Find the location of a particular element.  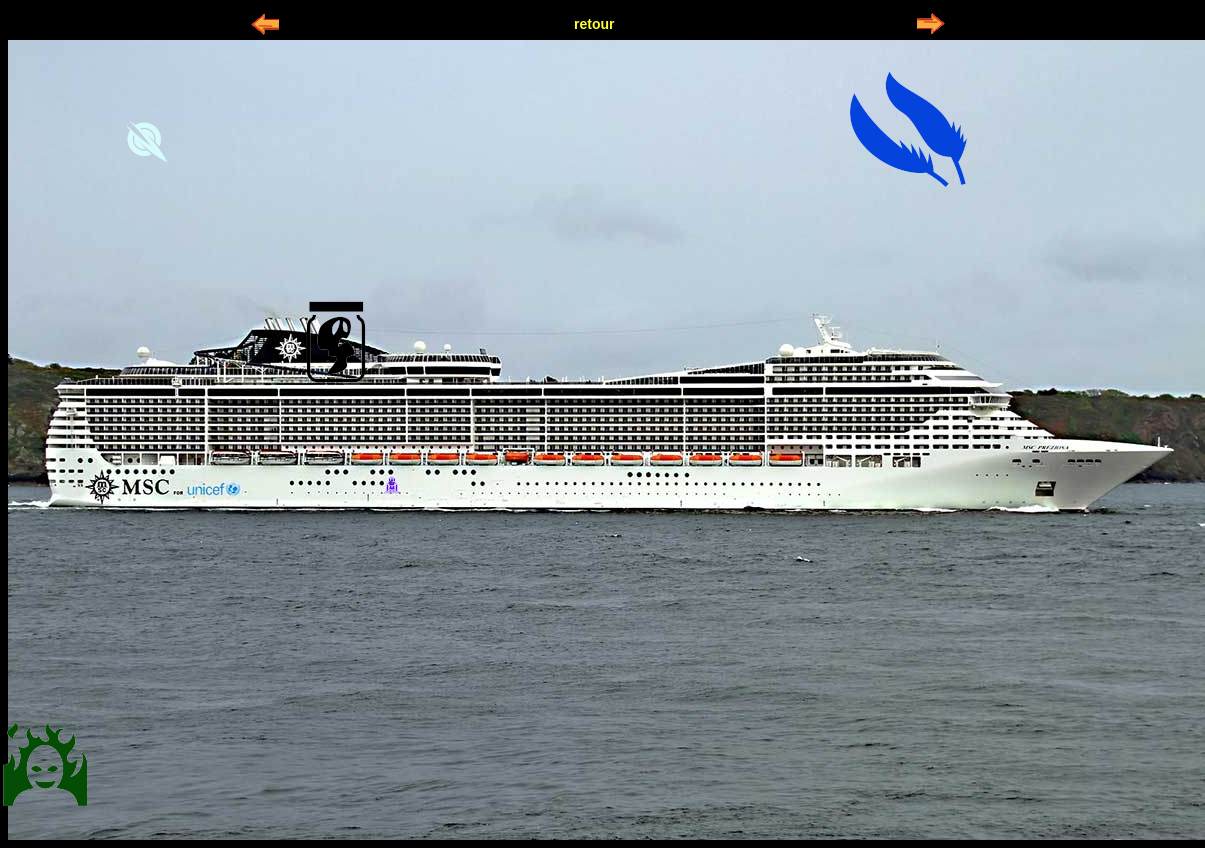

access kingdom or empire management is located at coordinates (392, 485).